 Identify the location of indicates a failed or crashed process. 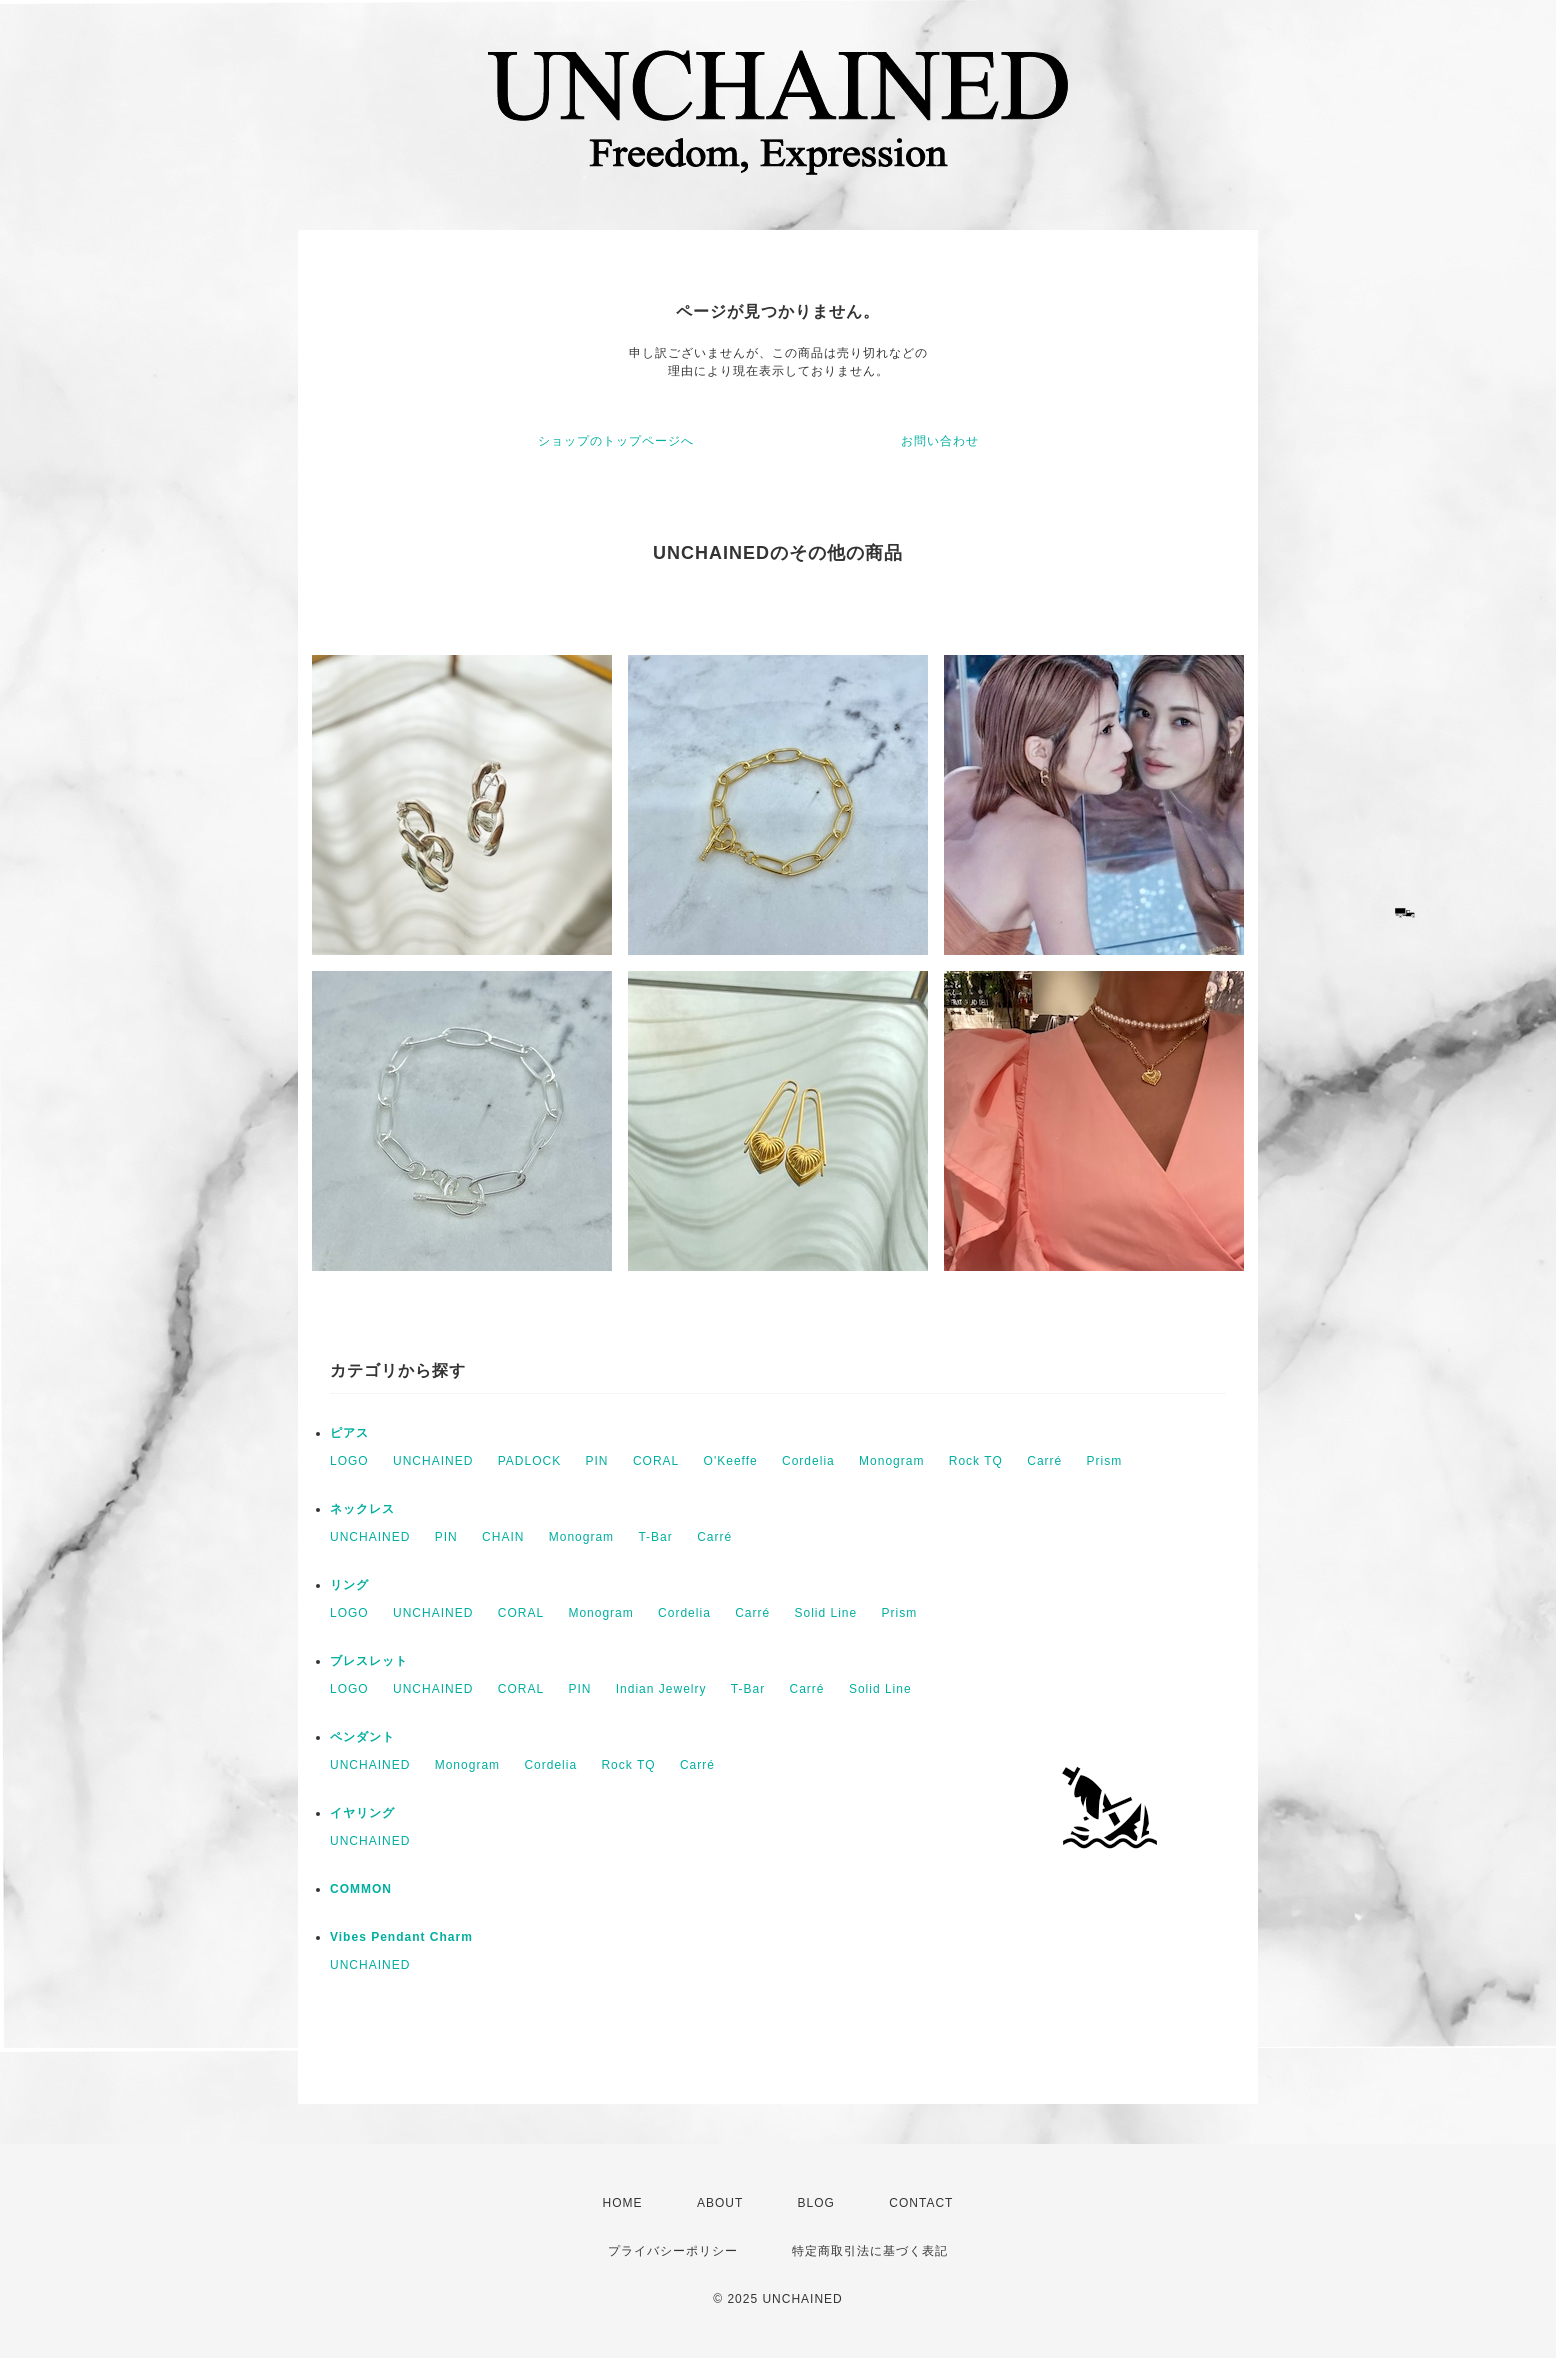
(1110, 1801).